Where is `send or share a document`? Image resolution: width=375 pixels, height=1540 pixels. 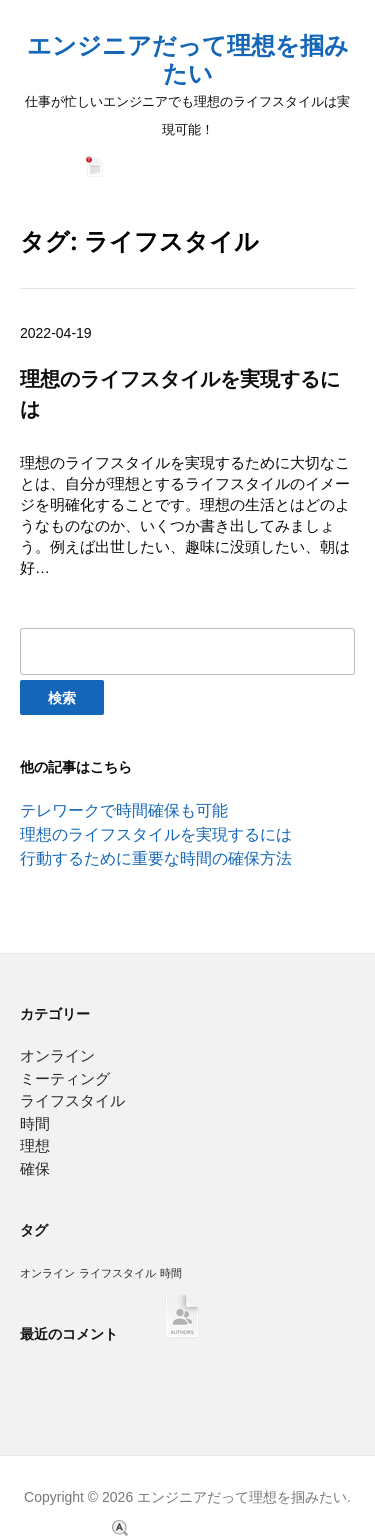 send or share a document is located at coordinates (95, 167).